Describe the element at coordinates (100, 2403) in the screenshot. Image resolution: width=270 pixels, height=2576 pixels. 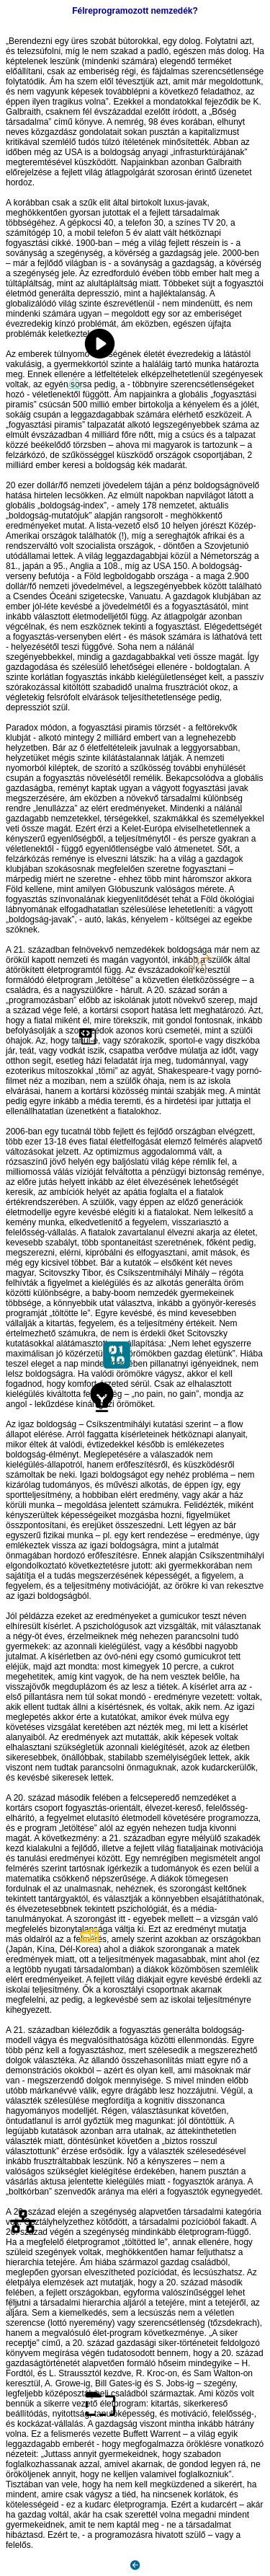
I see `create a new folder` at that location.